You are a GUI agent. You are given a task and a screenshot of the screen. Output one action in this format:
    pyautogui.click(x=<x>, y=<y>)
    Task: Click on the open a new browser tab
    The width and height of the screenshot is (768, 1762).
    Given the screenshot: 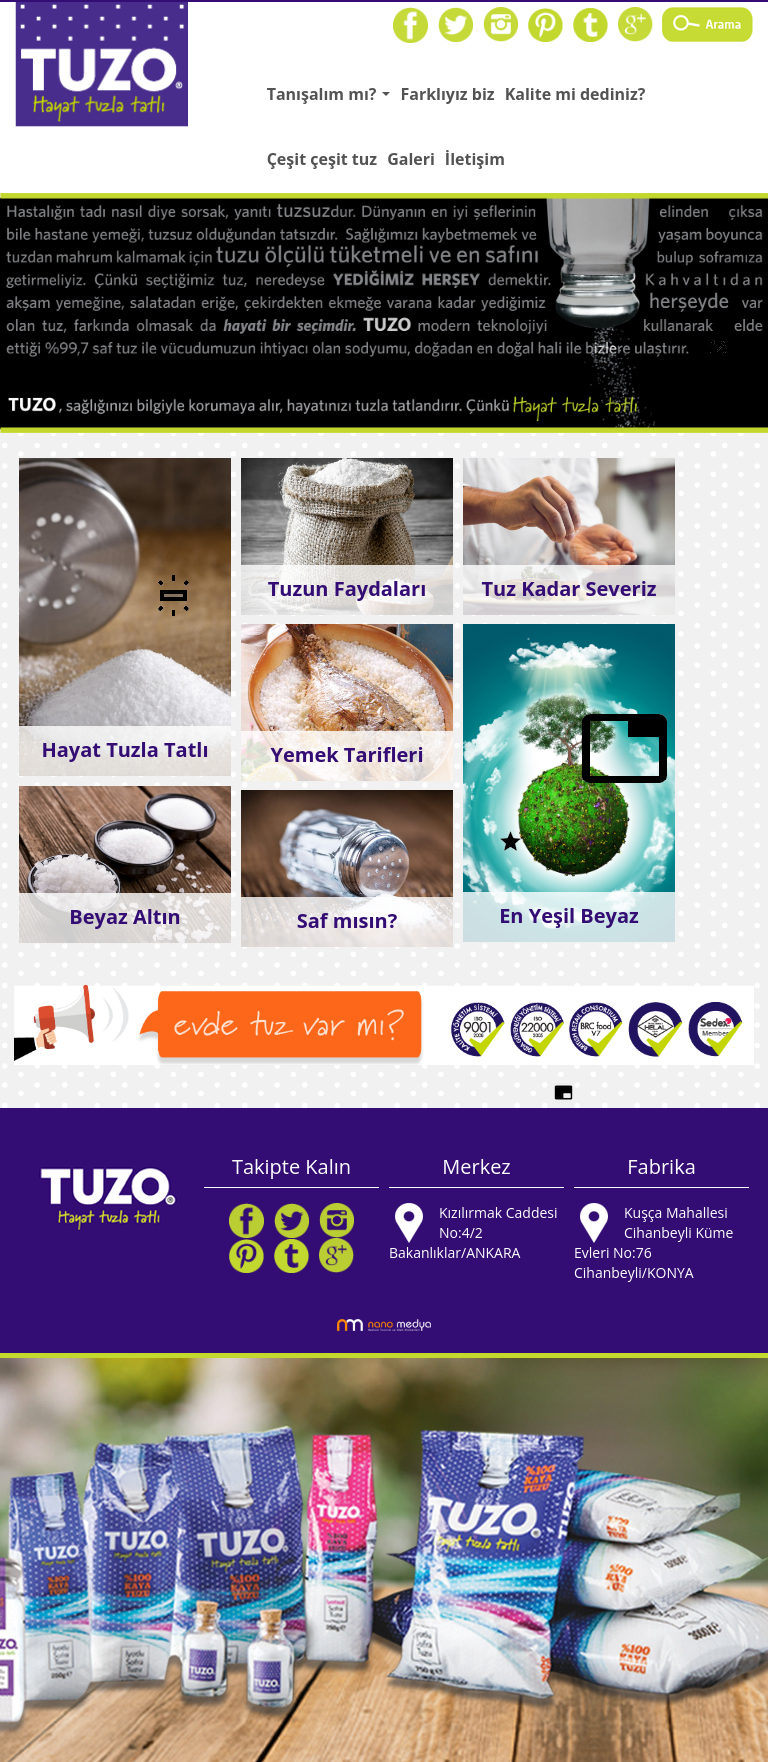 What is the action you would take?
    pyautogui.click(x=624, y=748)
    